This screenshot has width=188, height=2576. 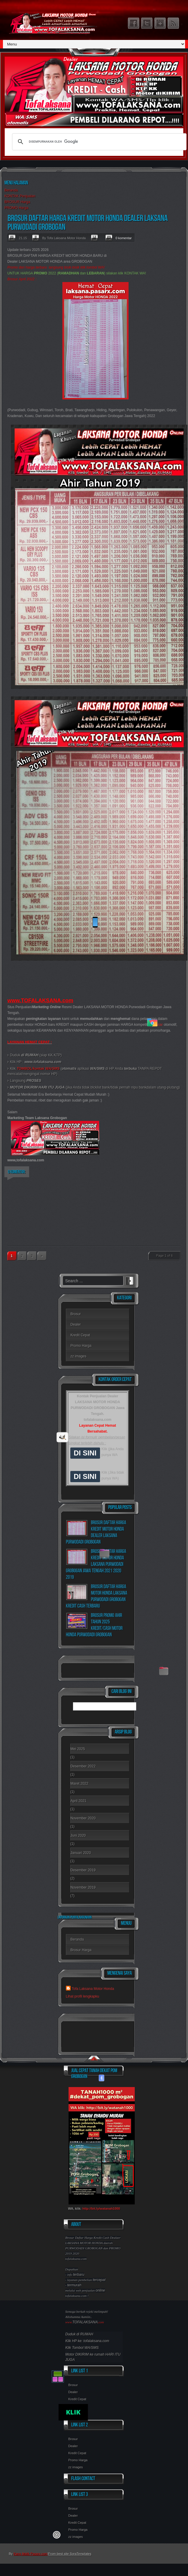 I want to click on open folder containing google chrome files, so click(x=152, y=1023).